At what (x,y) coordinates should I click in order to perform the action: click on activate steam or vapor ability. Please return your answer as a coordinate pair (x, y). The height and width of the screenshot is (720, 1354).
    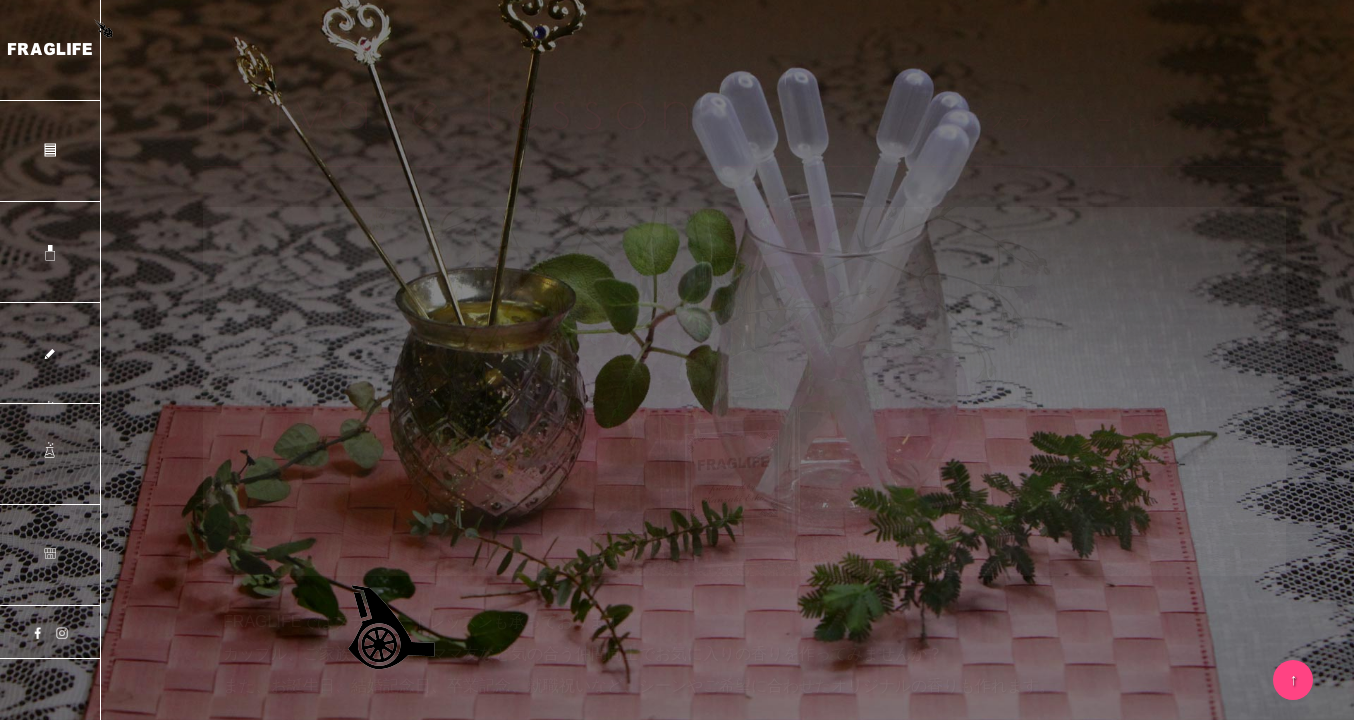
    Looking at the image, I should click on (103, 28).